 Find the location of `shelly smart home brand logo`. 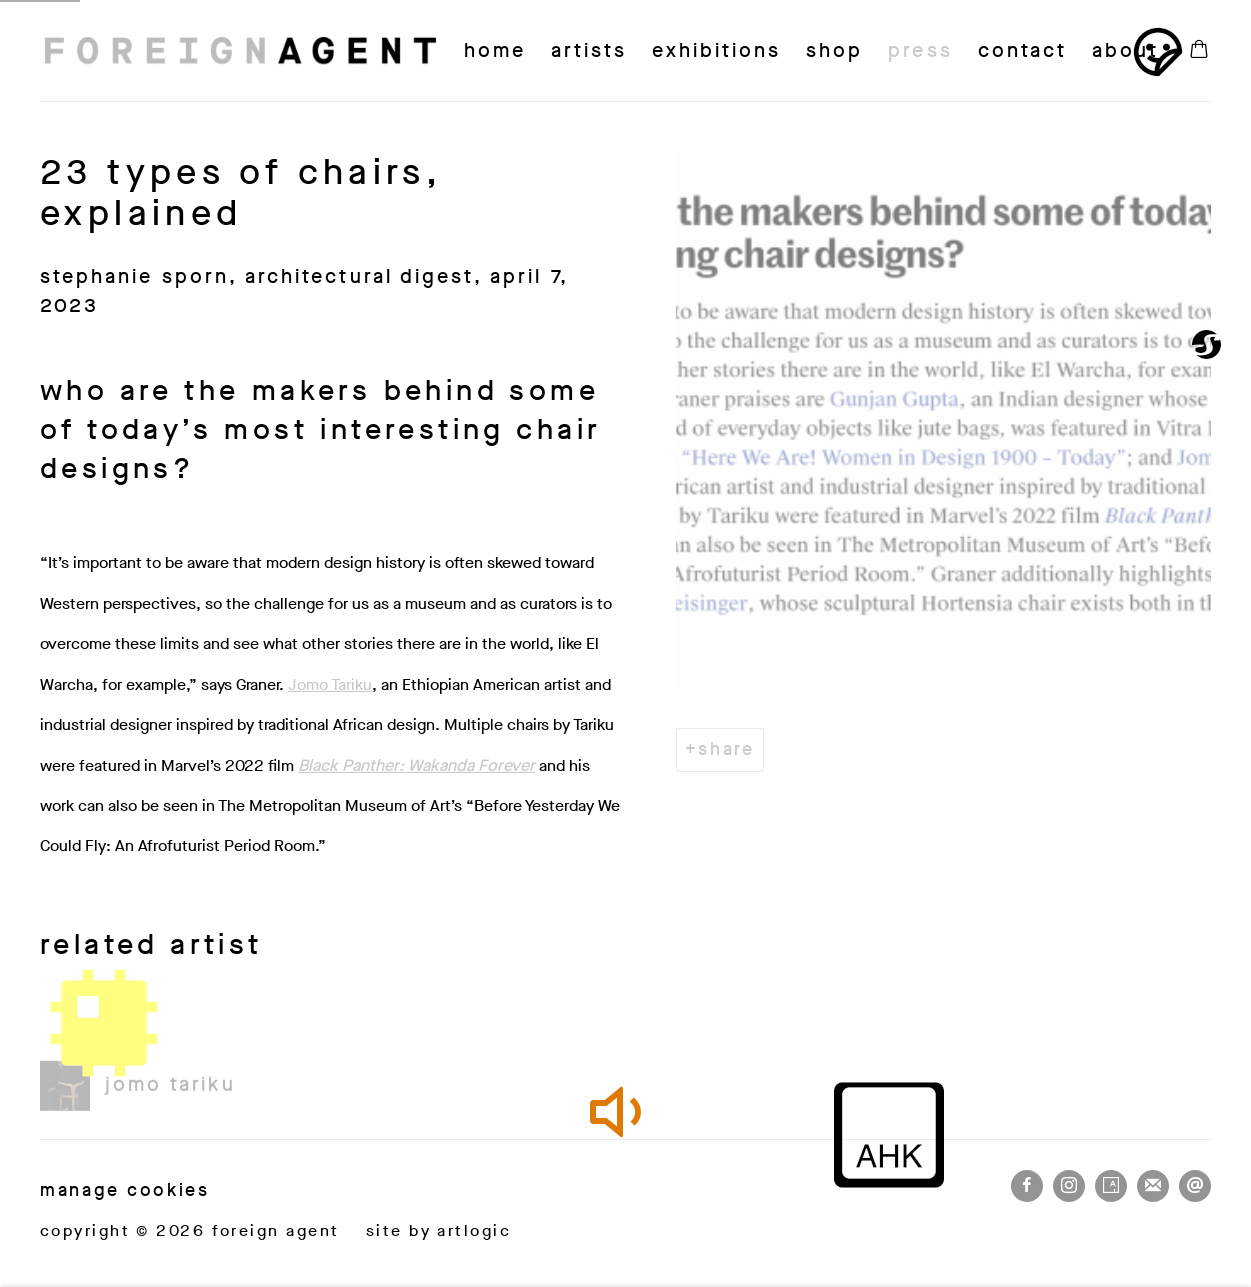

shelly smart home brand logo is located at coordinates (1206, 344).